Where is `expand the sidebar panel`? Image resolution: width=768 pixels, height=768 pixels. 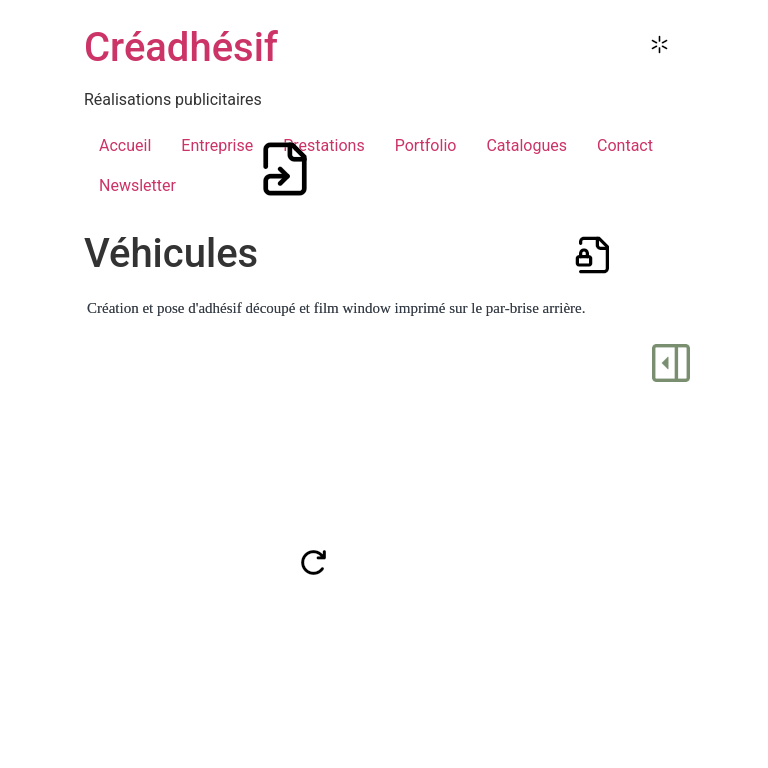 expand the sidebar panel is located at coordinates (671, 363).